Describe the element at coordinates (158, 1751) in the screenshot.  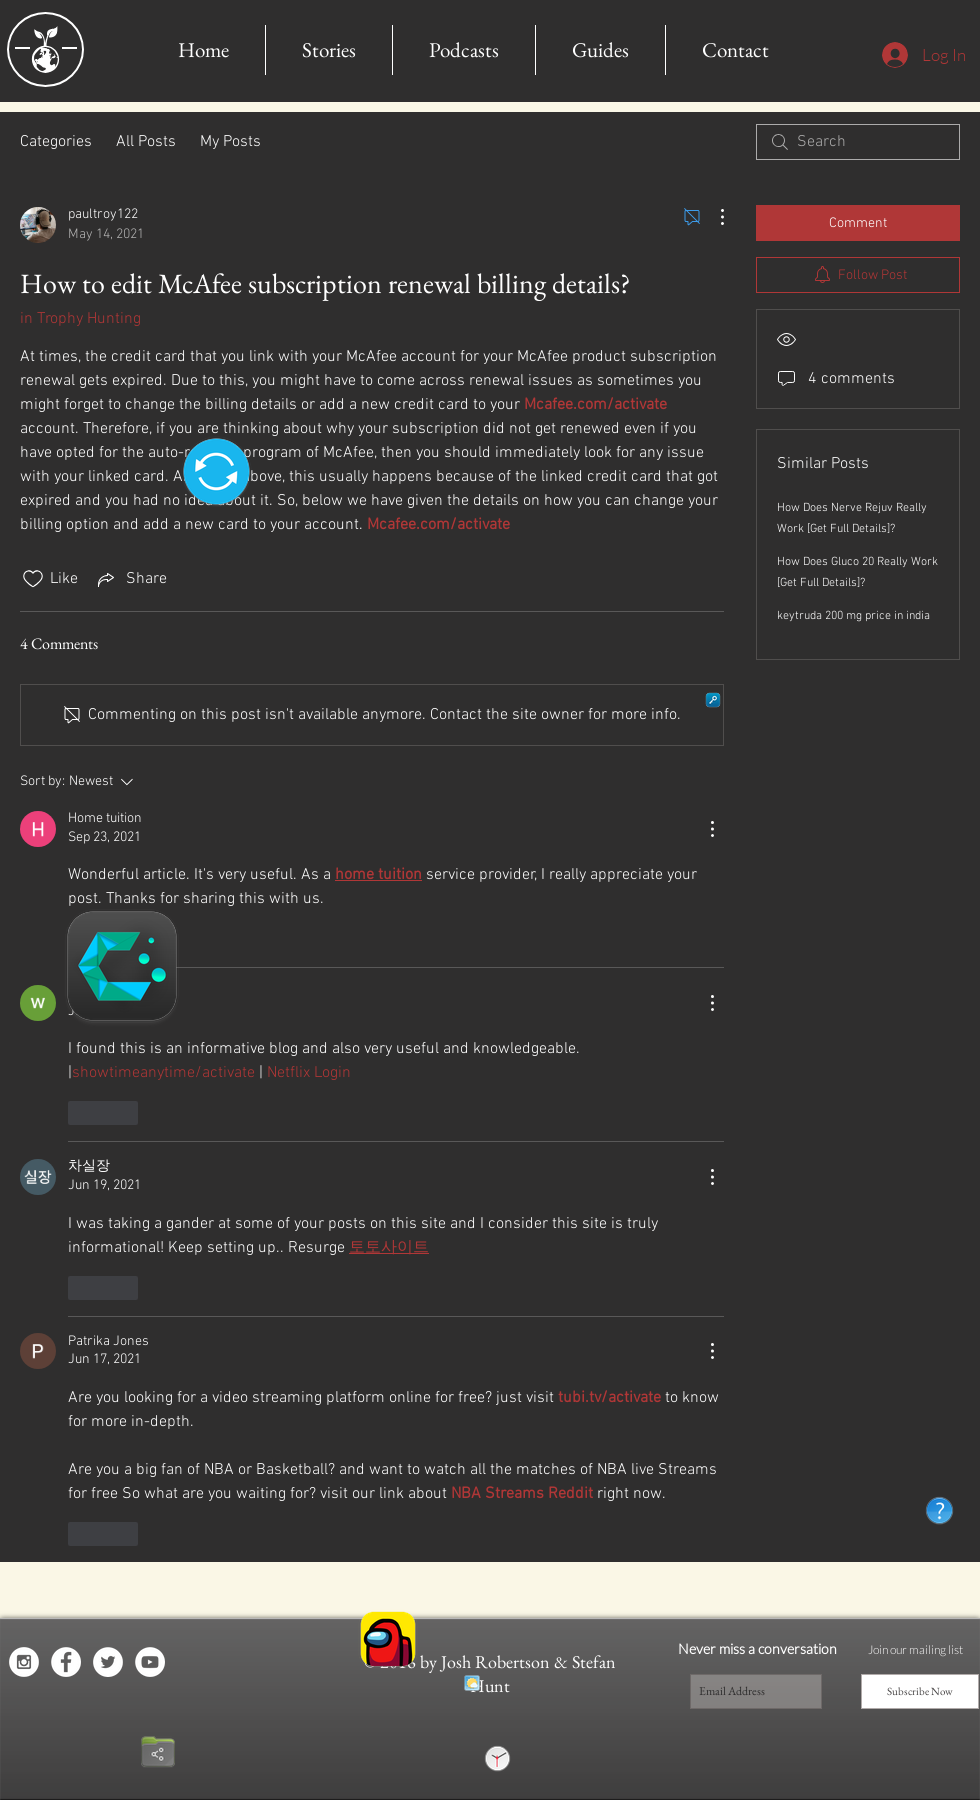
I see `access your public shared folder` at that location.